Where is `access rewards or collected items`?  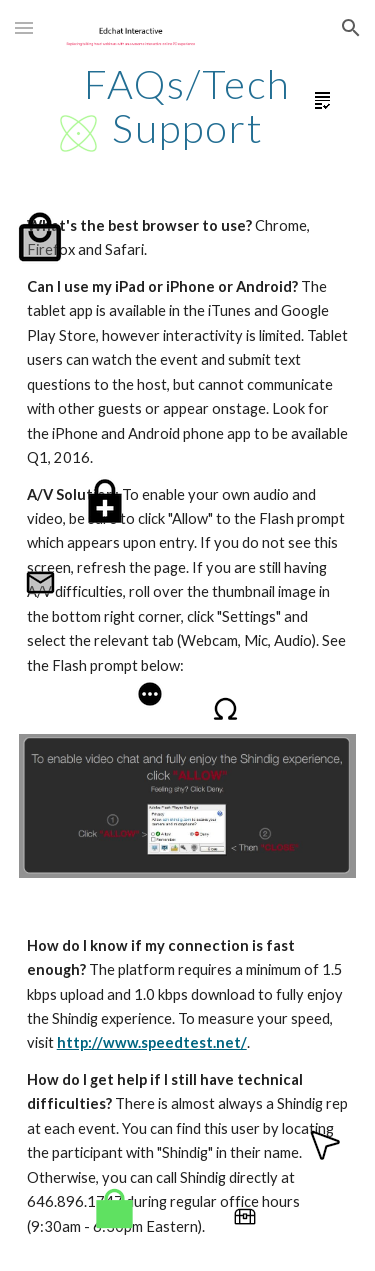
access rewards or collected items is located at coordinates (245, 1217).